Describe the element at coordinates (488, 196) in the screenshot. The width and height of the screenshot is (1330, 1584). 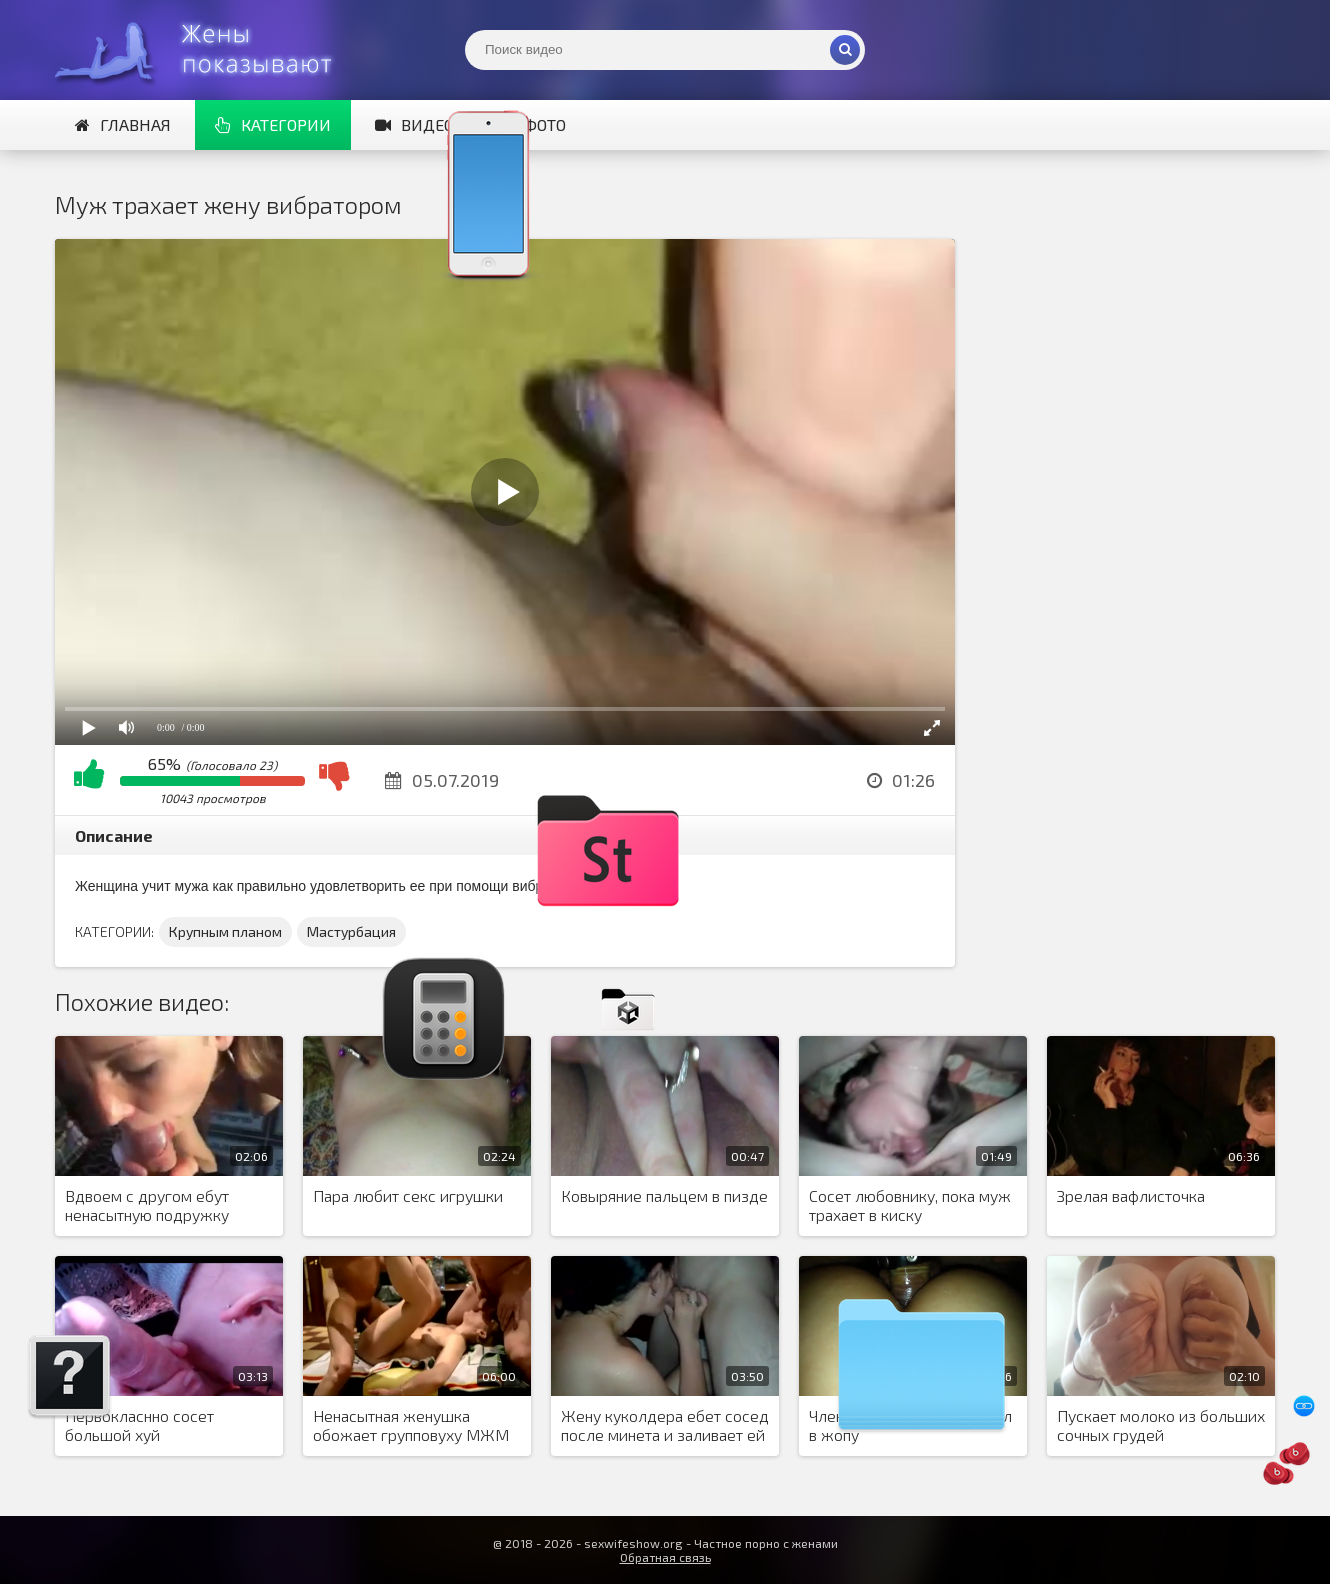
I see `iPod touch device connected to this computer` at that location.